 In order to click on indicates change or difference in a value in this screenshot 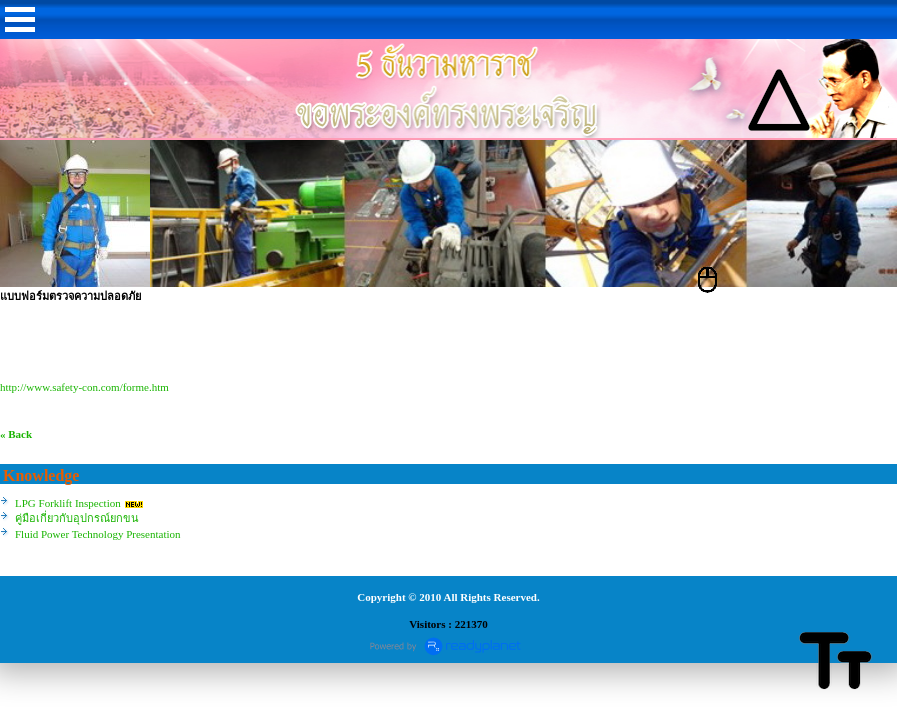, I will do `click(779, 100)`.